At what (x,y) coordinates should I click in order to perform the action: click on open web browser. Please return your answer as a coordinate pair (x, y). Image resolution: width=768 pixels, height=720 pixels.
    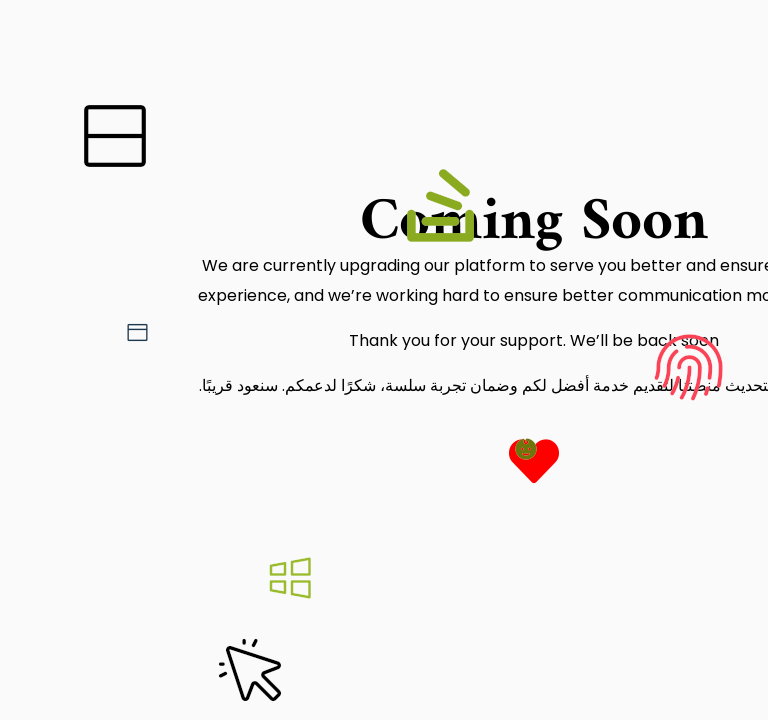
    Looking at the image, I should click on (137, 332).